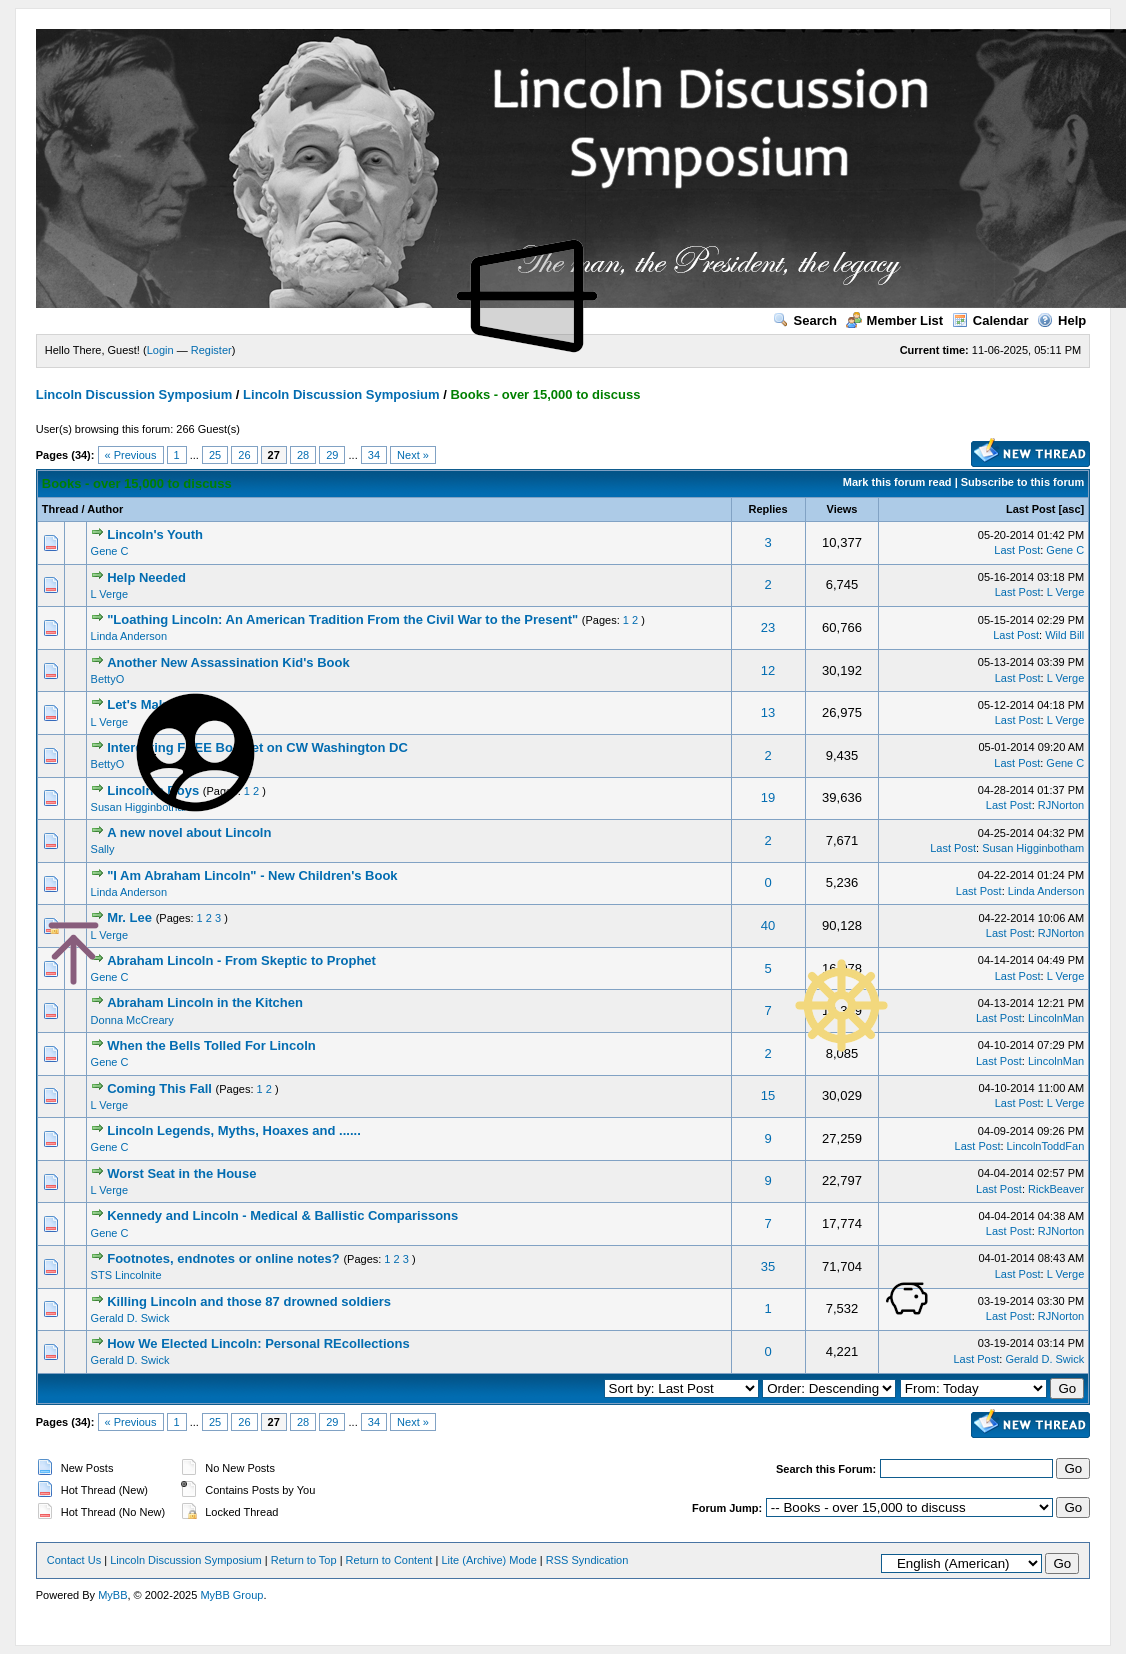  What do you see at coordinates (527, 296) in the screenshot?
I see `adjust perspective or viewing angle` at bounding box center [527, 296].